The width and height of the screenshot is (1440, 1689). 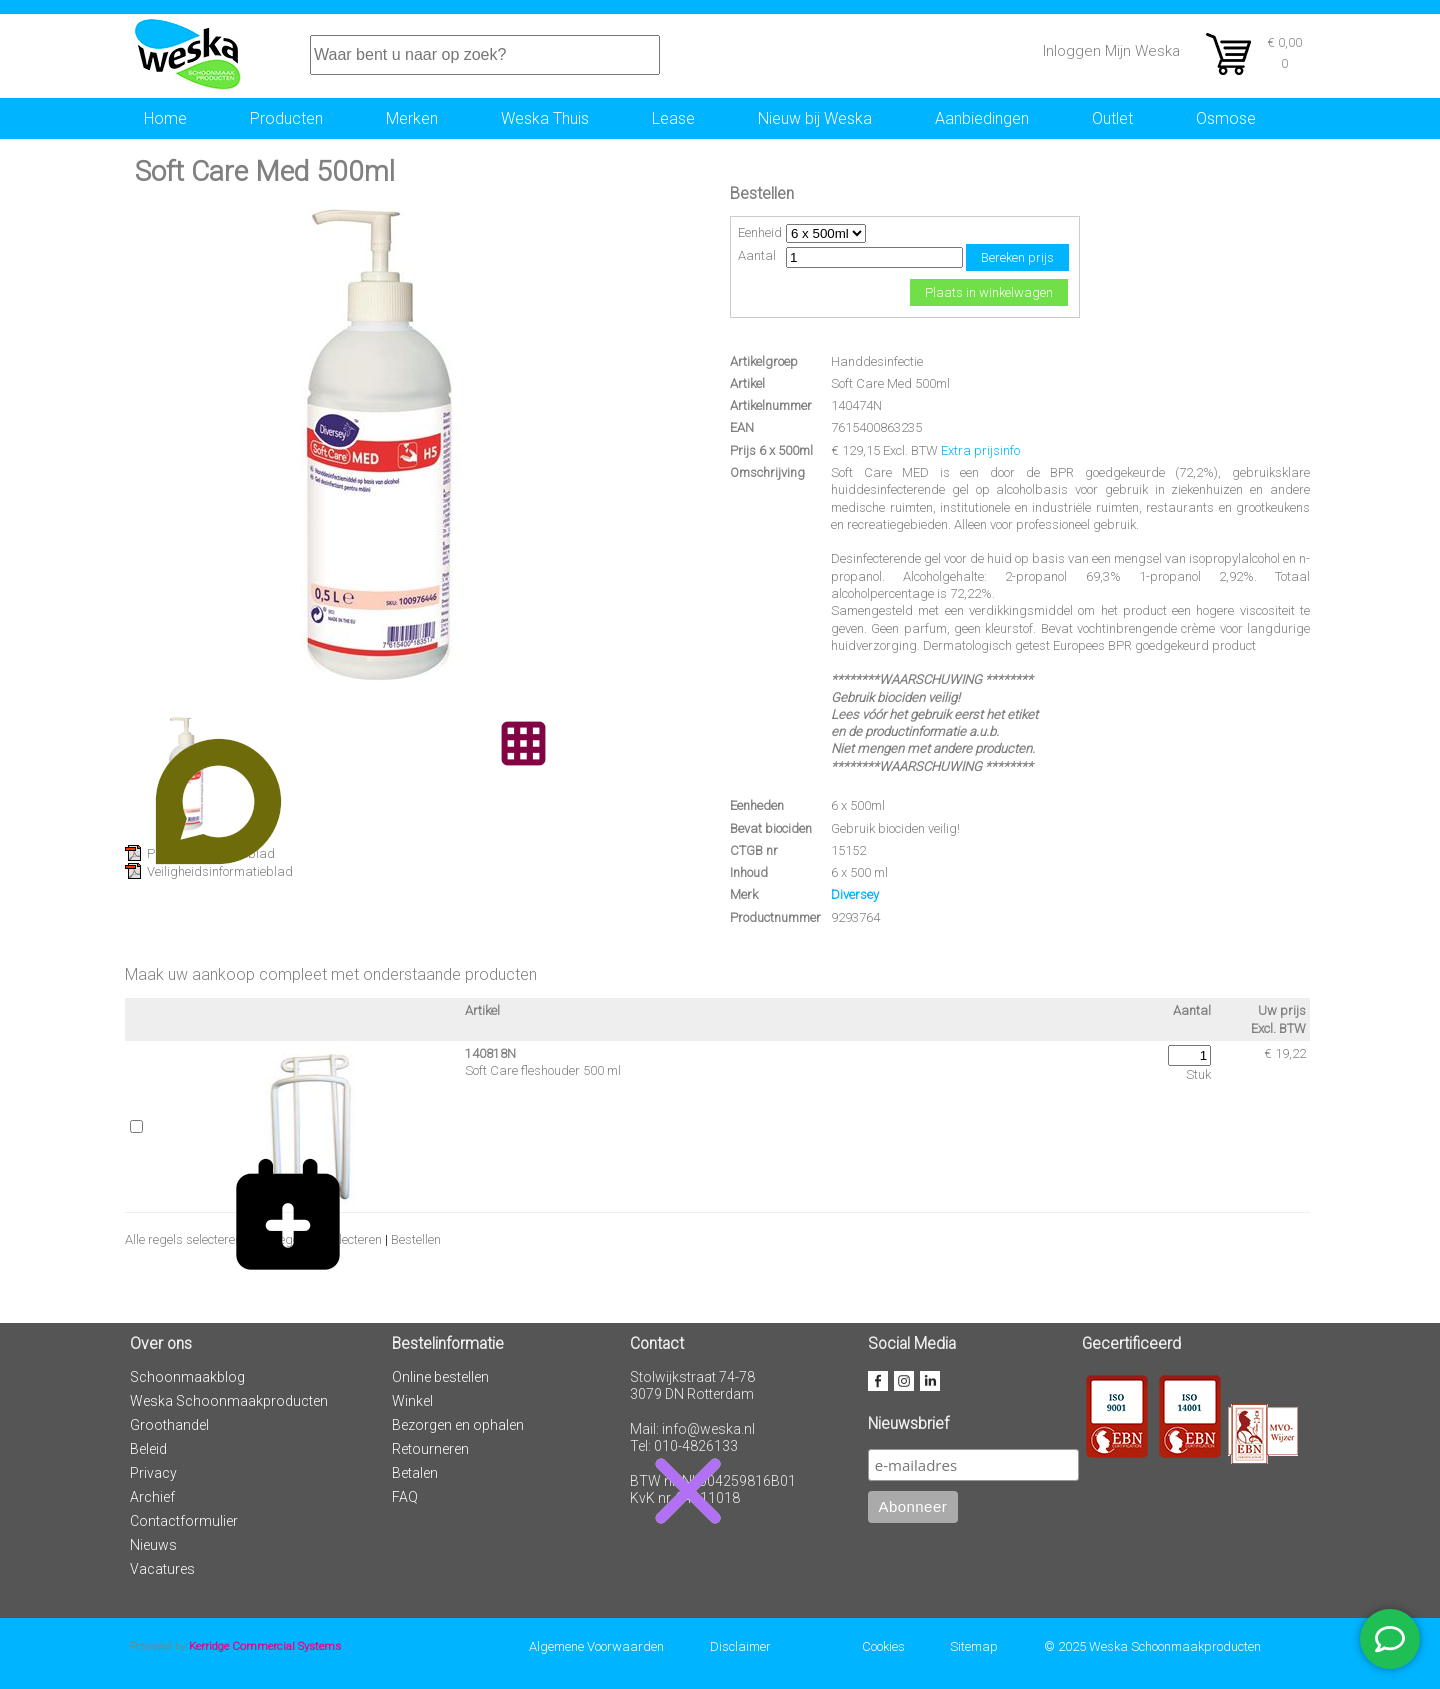 What do you see at coordinates (218, 801) in the screenshot?
I see `open Discourse forum` at bounding box center [218, 801].